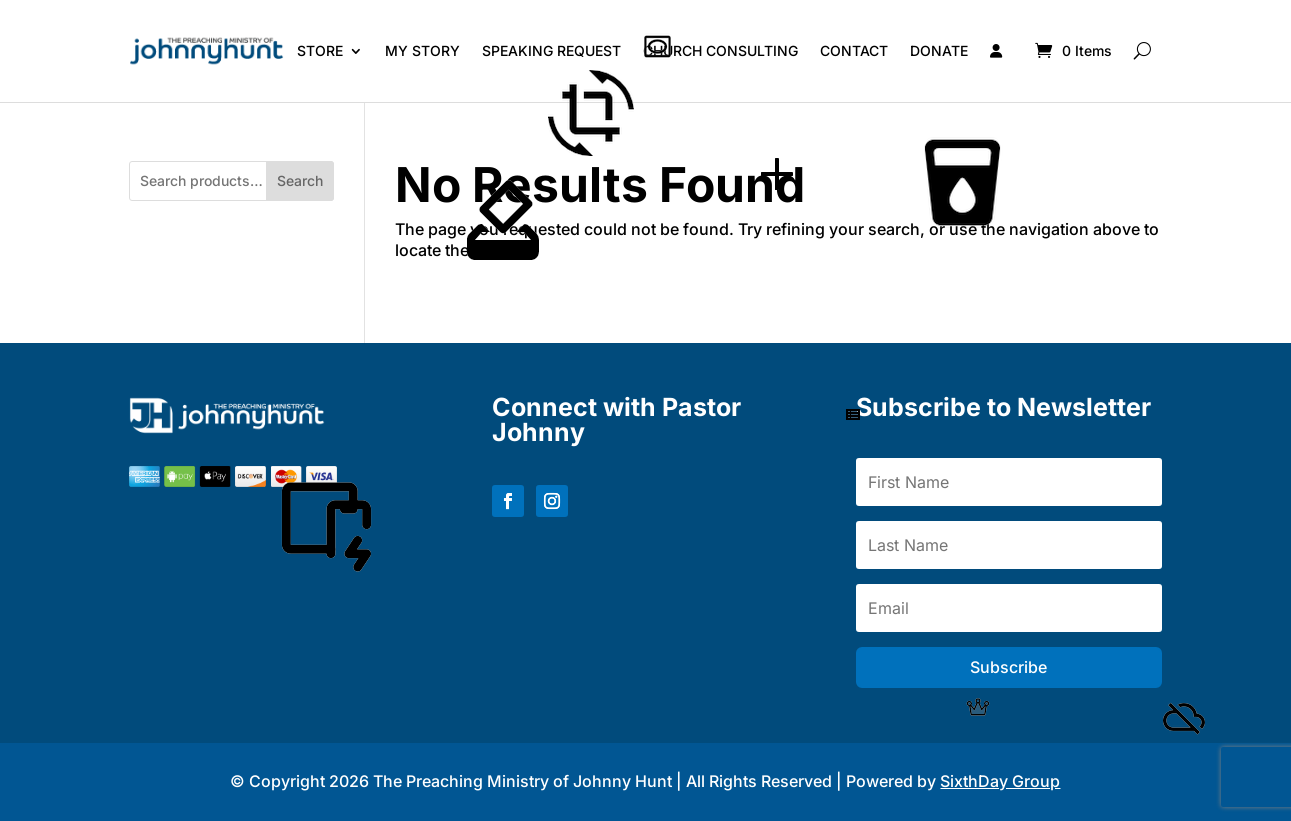 The width and height of the screenshot is (1291, 821). What do you see at coordinates (503, 220) in the screenshot?
I see `cast your vote or submit a ballot` at bounding box center [503, 220].